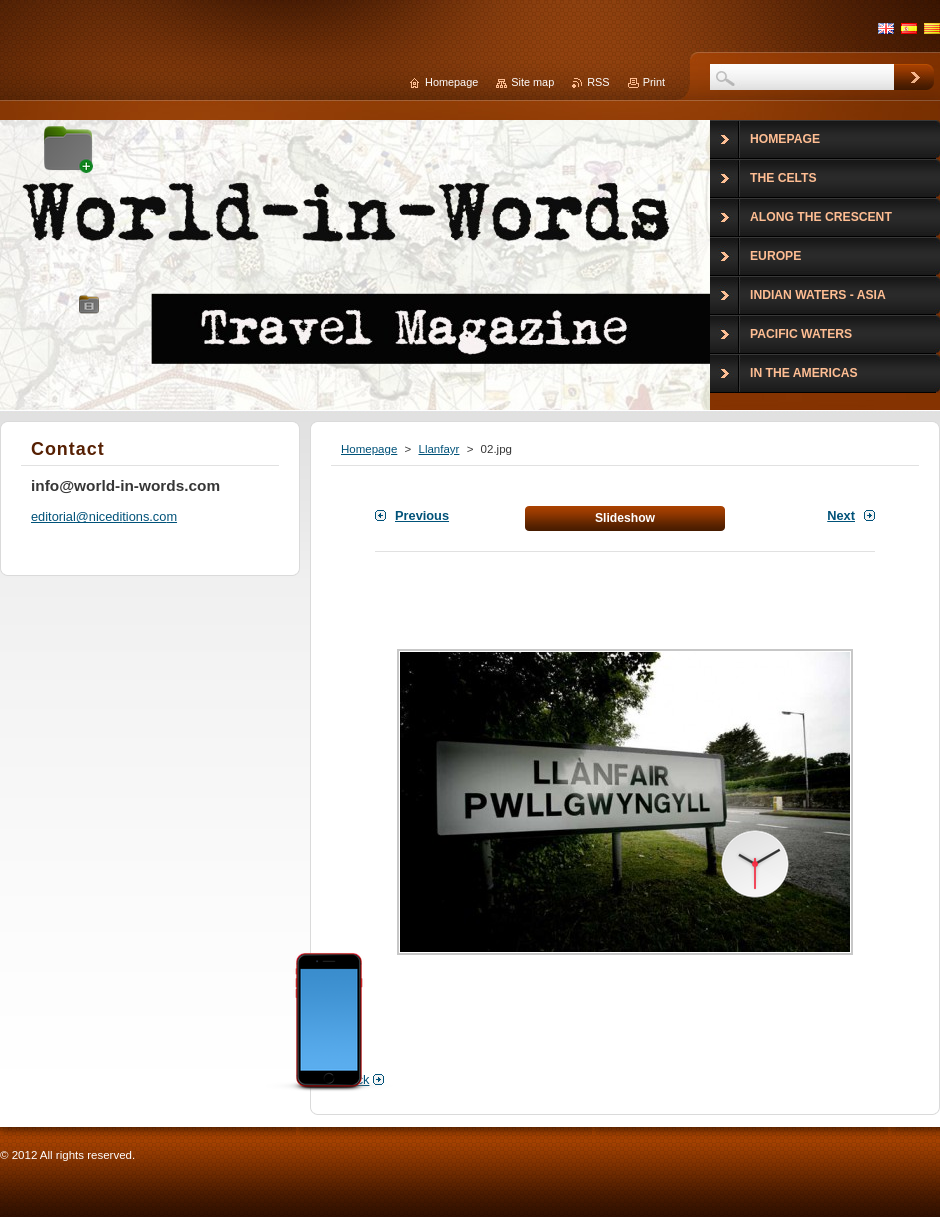 The width and height of the screenshot is (940, 1217). What do you see at coordinates (68, 148) in the screenshot?
I see `create a new folder` at bounding box center [68, 148].